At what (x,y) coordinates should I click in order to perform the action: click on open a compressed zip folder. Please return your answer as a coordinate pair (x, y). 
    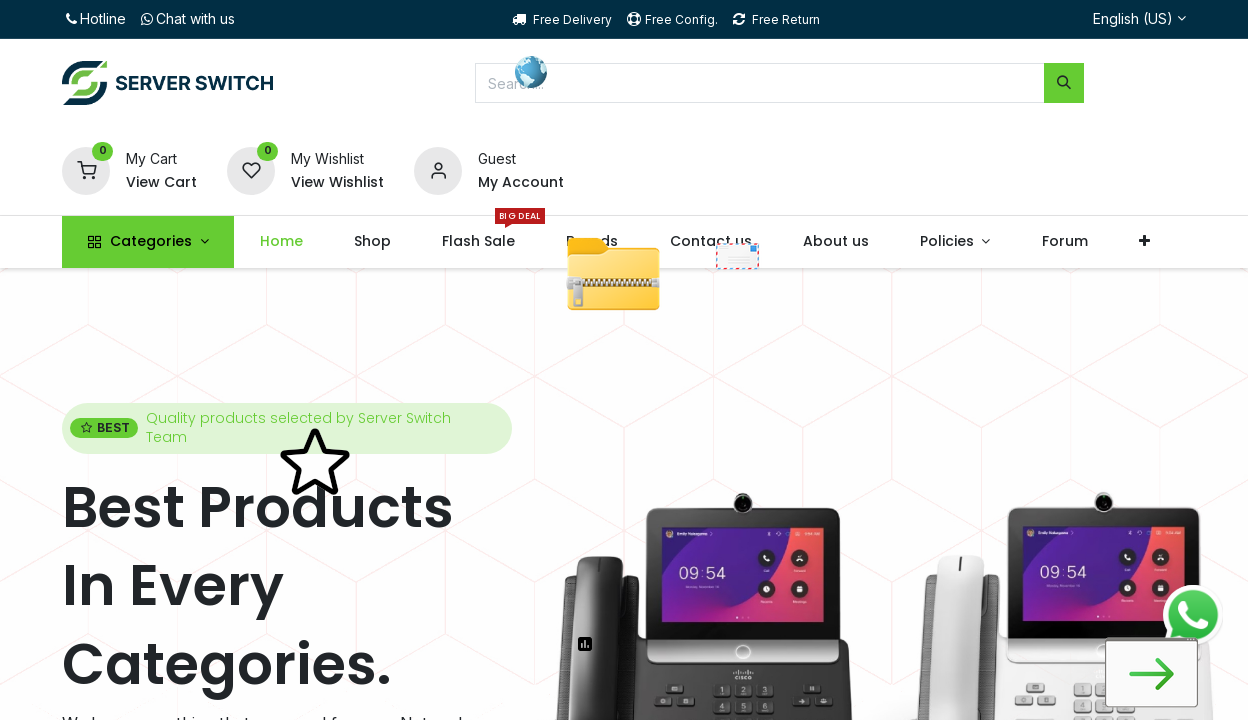
    Looking at the image, I should click on (613, 276).